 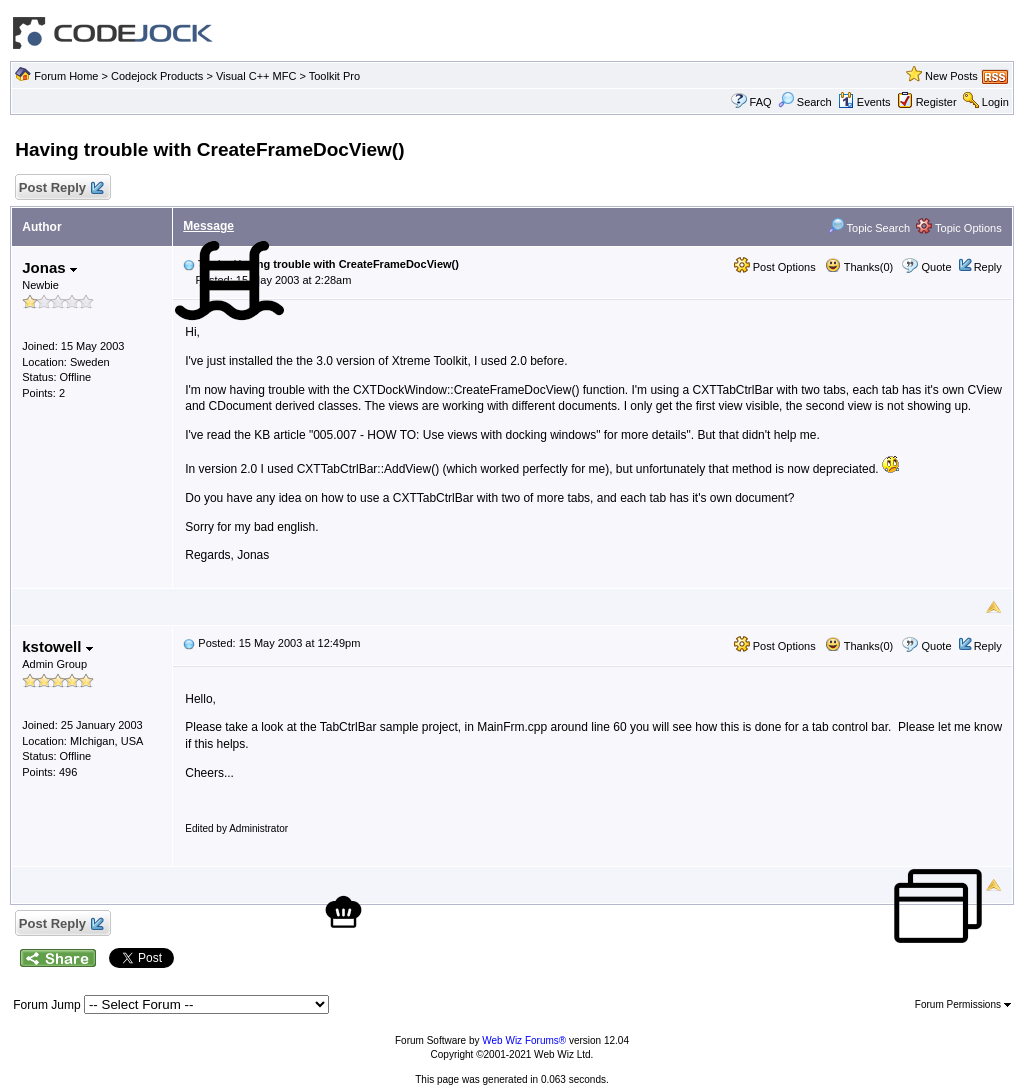 I want to click on access pool or swimming area information, so click(x=229, y=280).